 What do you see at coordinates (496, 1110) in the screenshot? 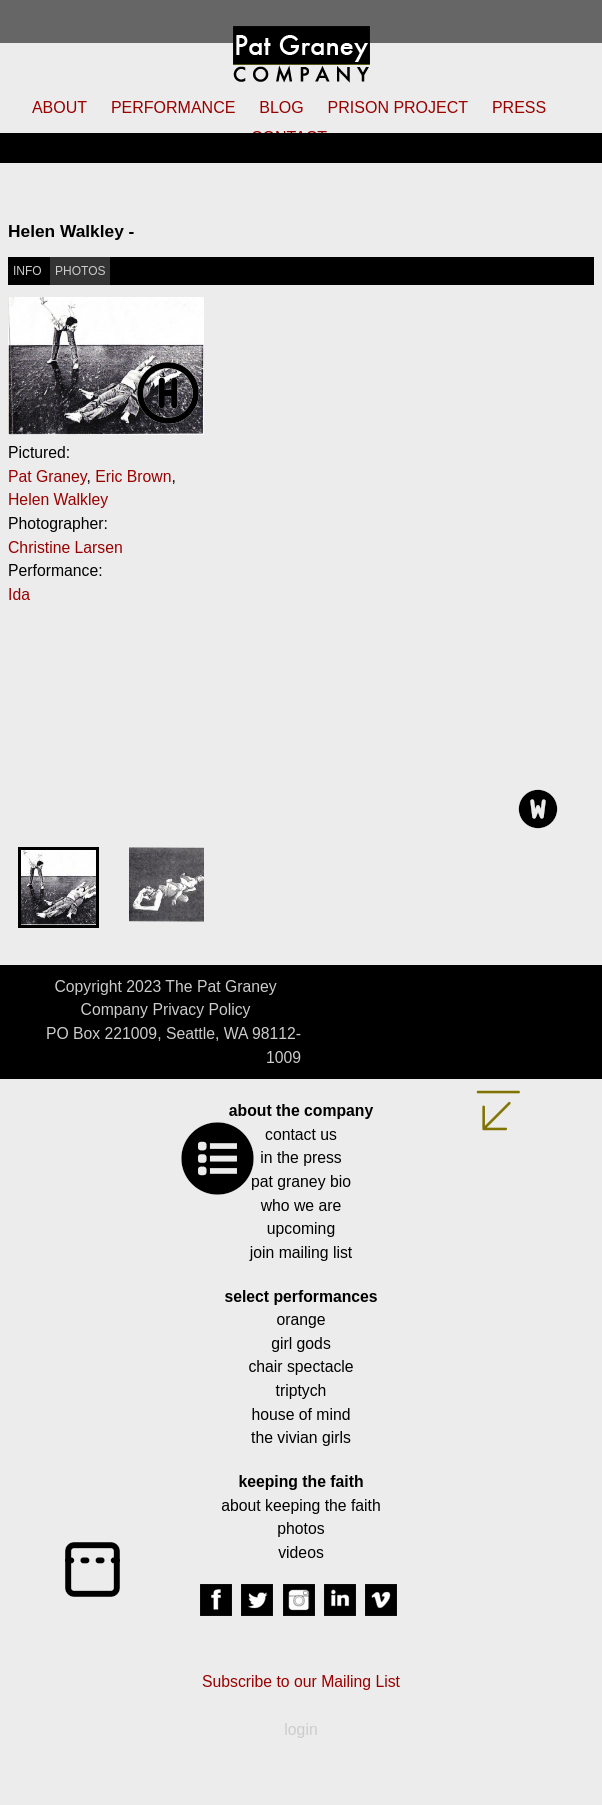
I see `move item to bottom-left corner` at bounding box center [496, 1110].